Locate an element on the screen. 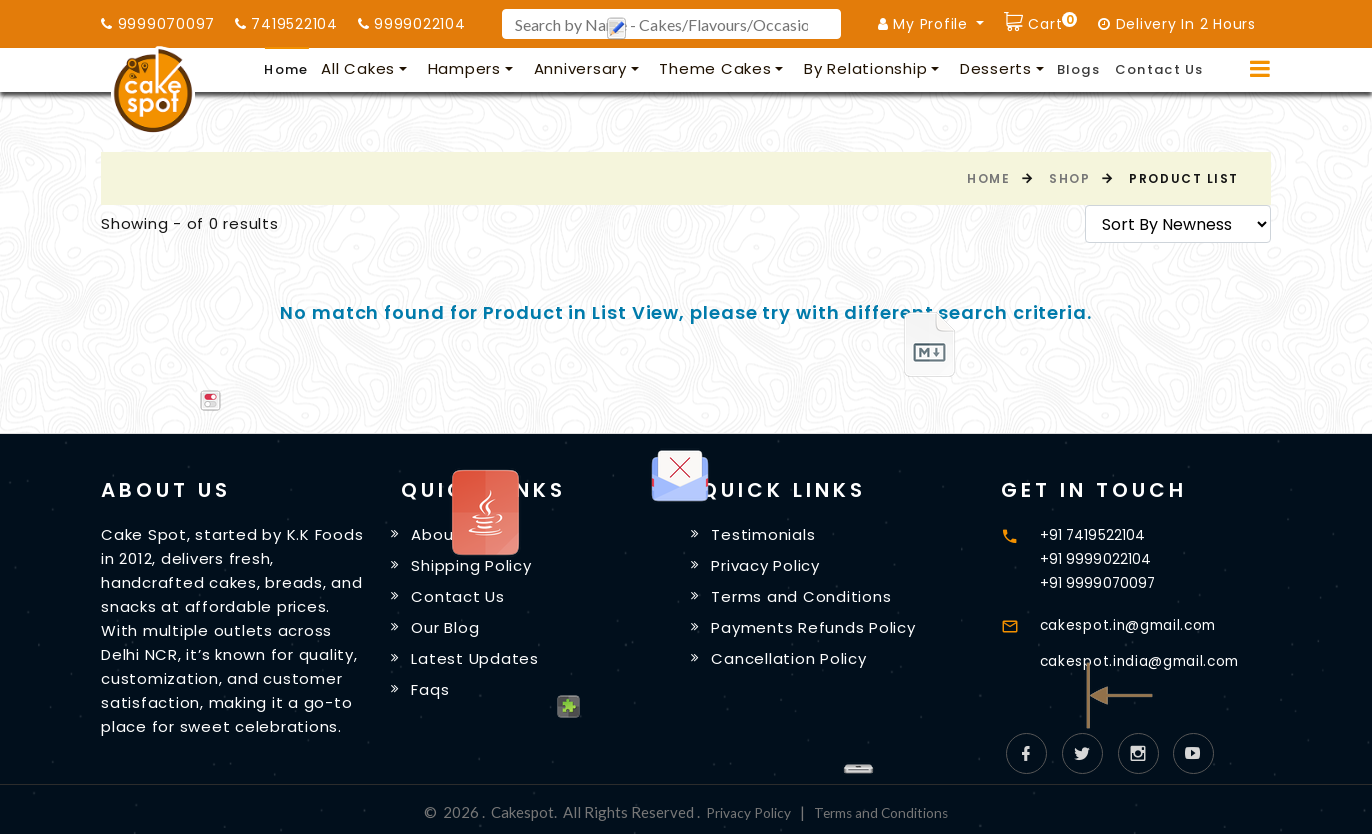 This screenshot has width=1372, height=839. go to the first item in a list or sequence is located at coordinates (1119, 695).